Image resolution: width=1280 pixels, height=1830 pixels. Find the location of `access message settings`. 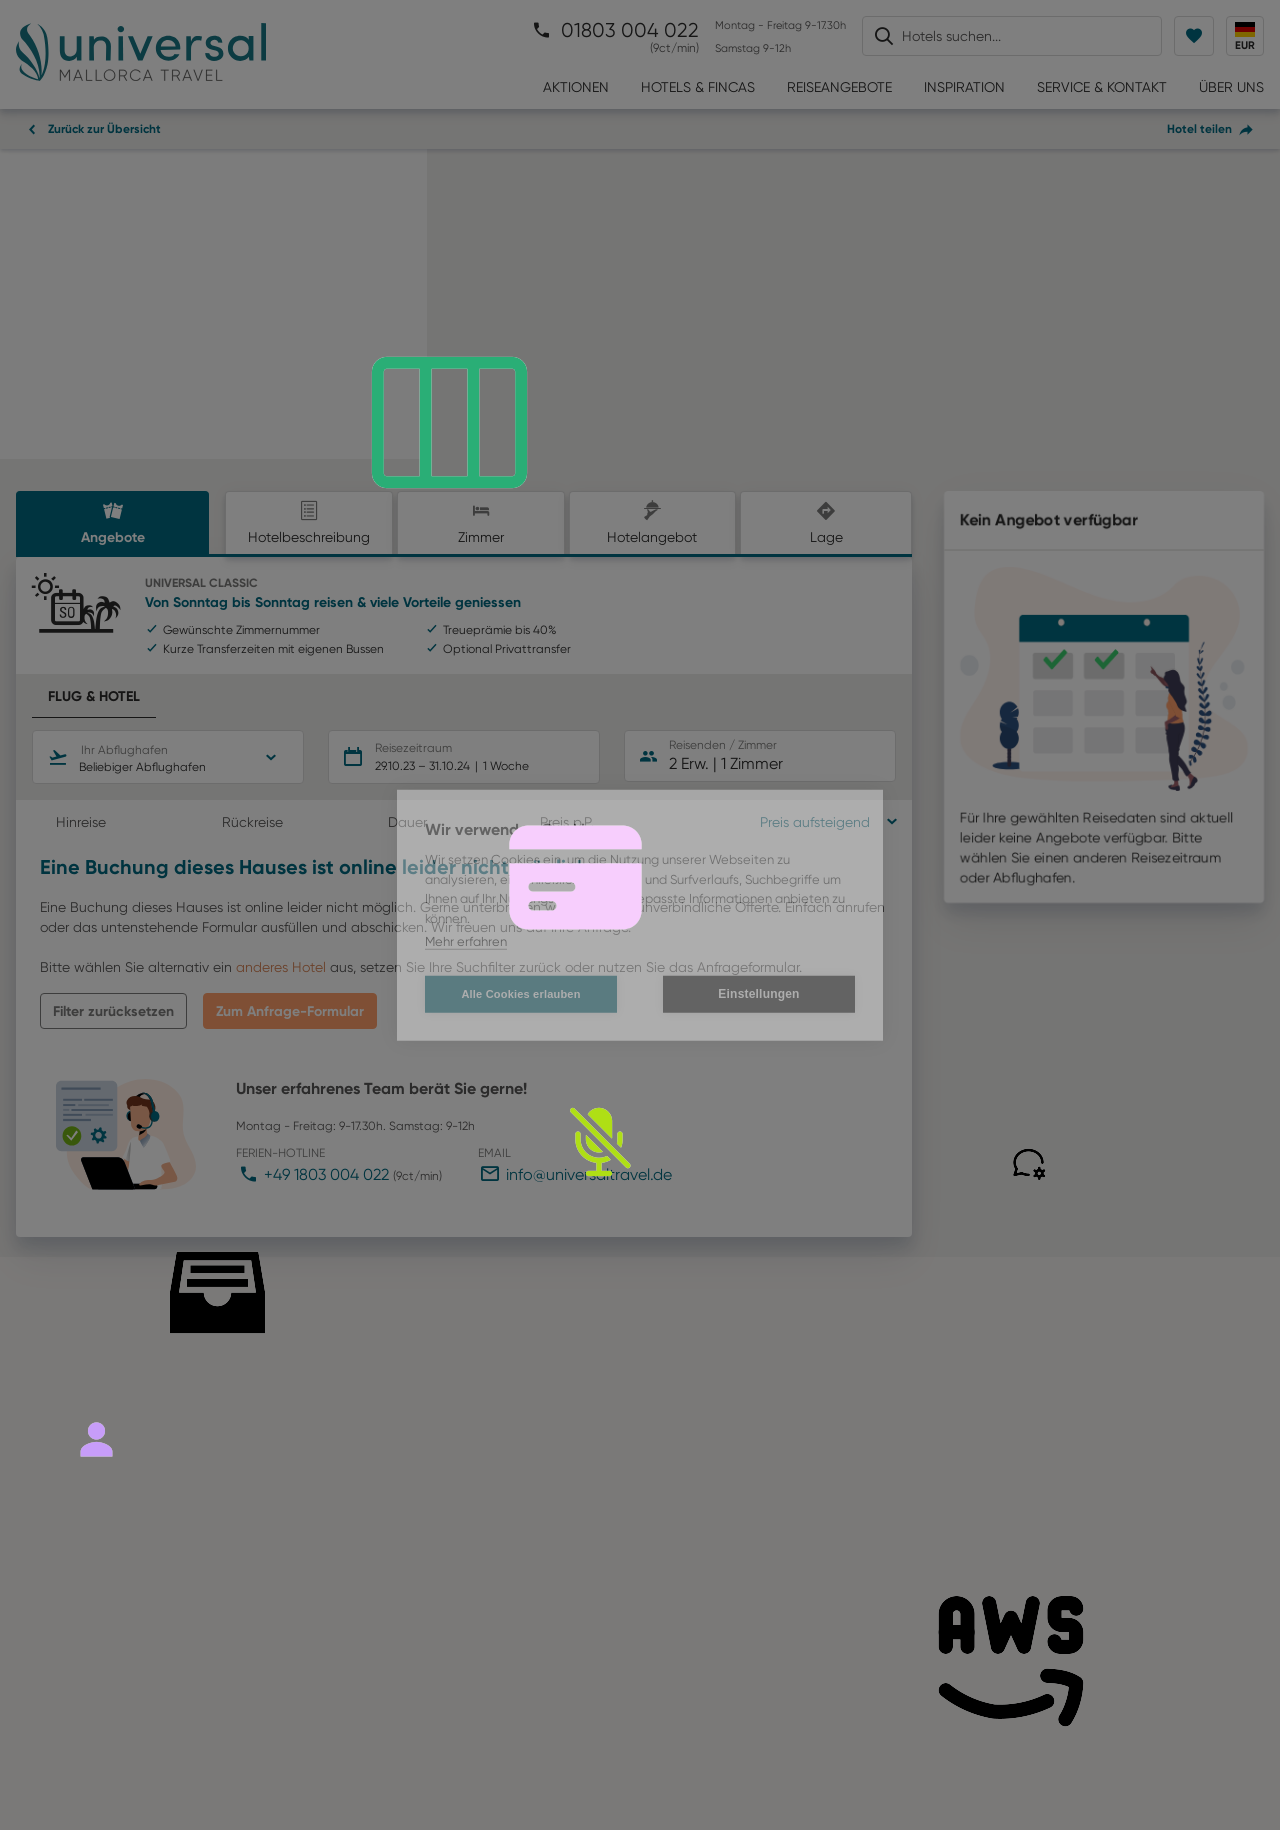

access message settings is located at coordinates (1028, 1162).